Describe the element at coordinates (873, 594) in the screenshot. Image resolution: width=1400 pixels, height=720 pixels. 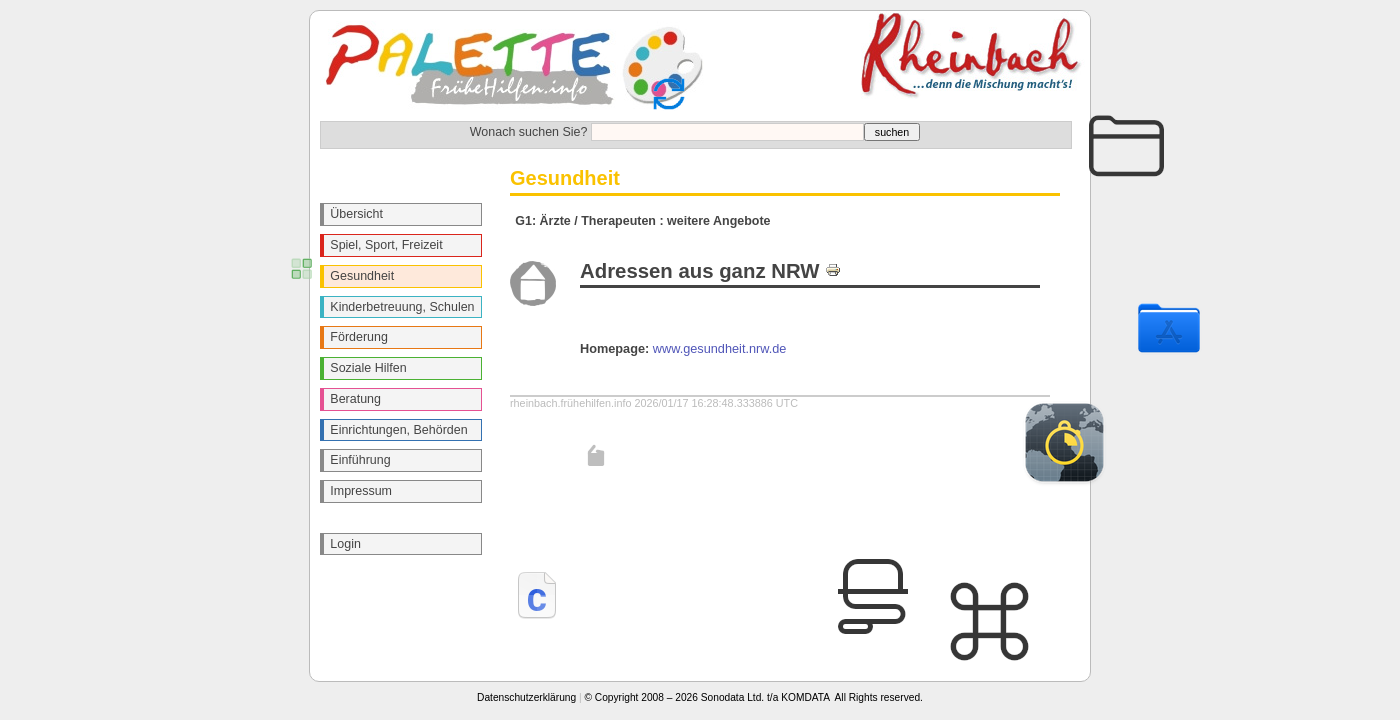
I see `connect to a USB dock or hub` at that location.